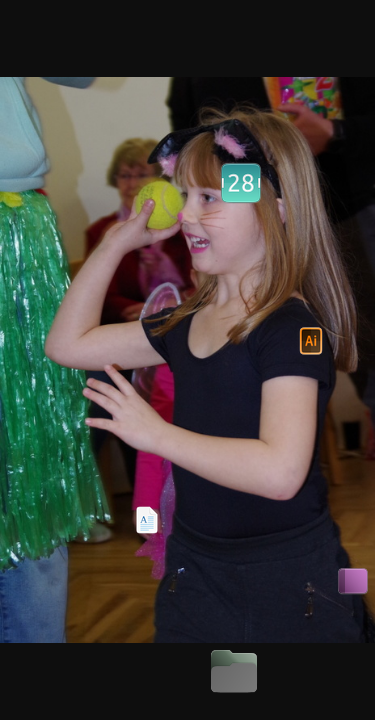 Image resolution: width=375 pixels, height=720 pixels. What do you see at coordinates (241, 183) in the screenshot?
I see `open the calendar app` at bounding box center [241, 183].